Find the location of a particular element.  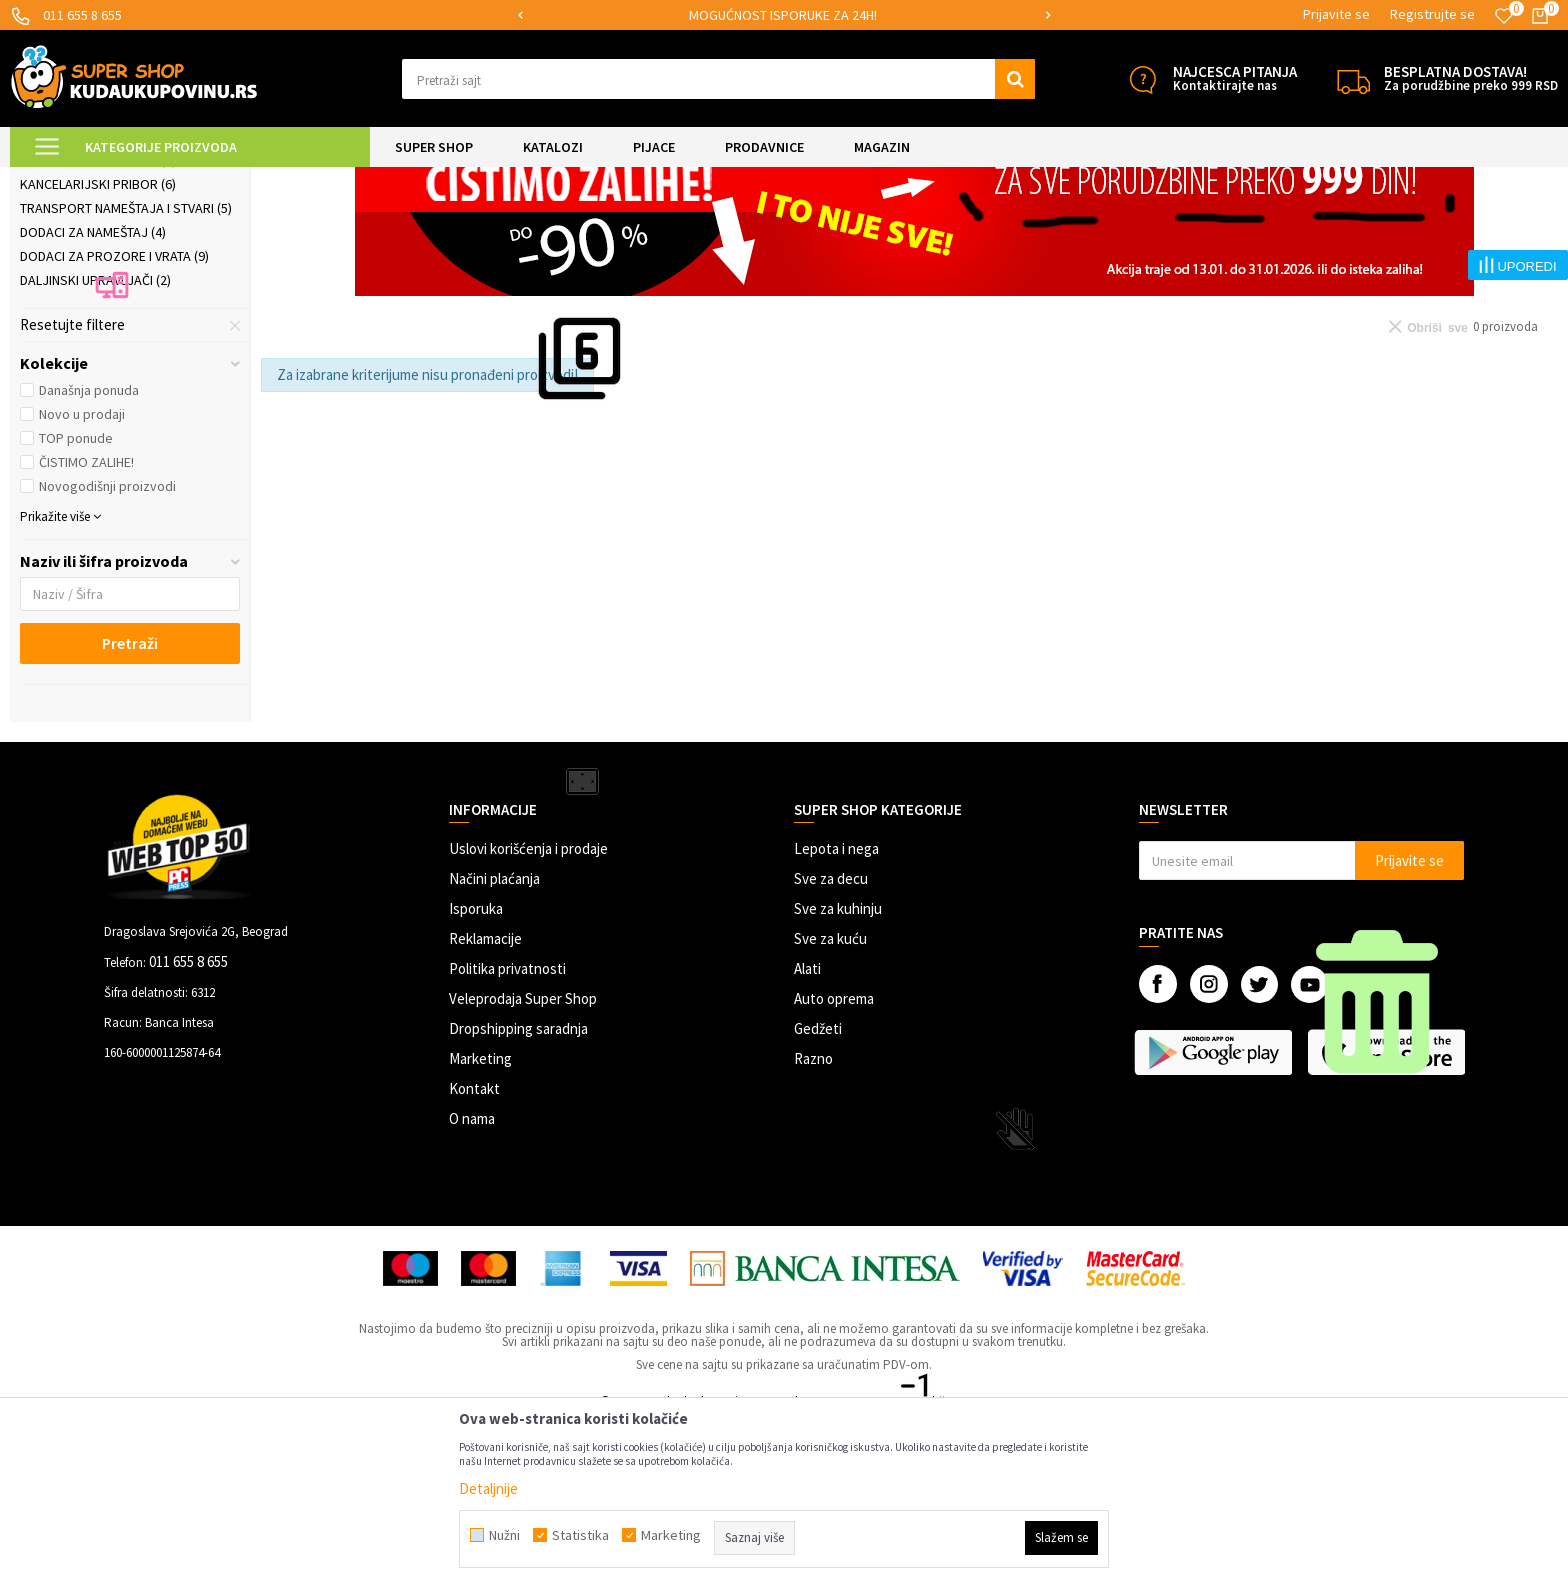

do not touch or interact with this element is located at coordinates (1016, 1129).